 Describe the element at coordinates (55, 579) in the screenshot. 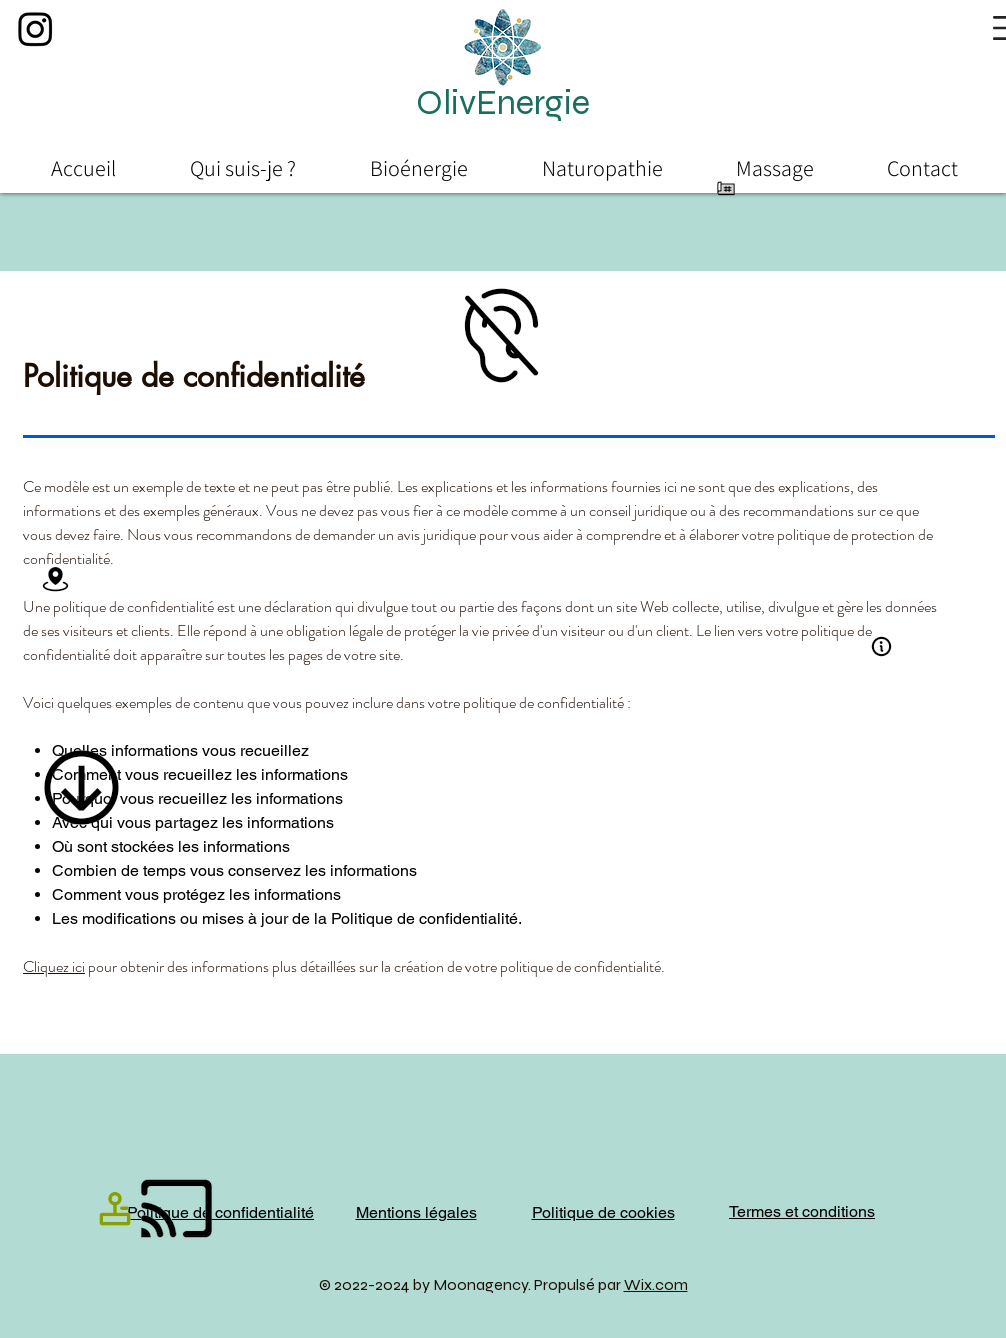

I see `view location area or zone on map` at that location.